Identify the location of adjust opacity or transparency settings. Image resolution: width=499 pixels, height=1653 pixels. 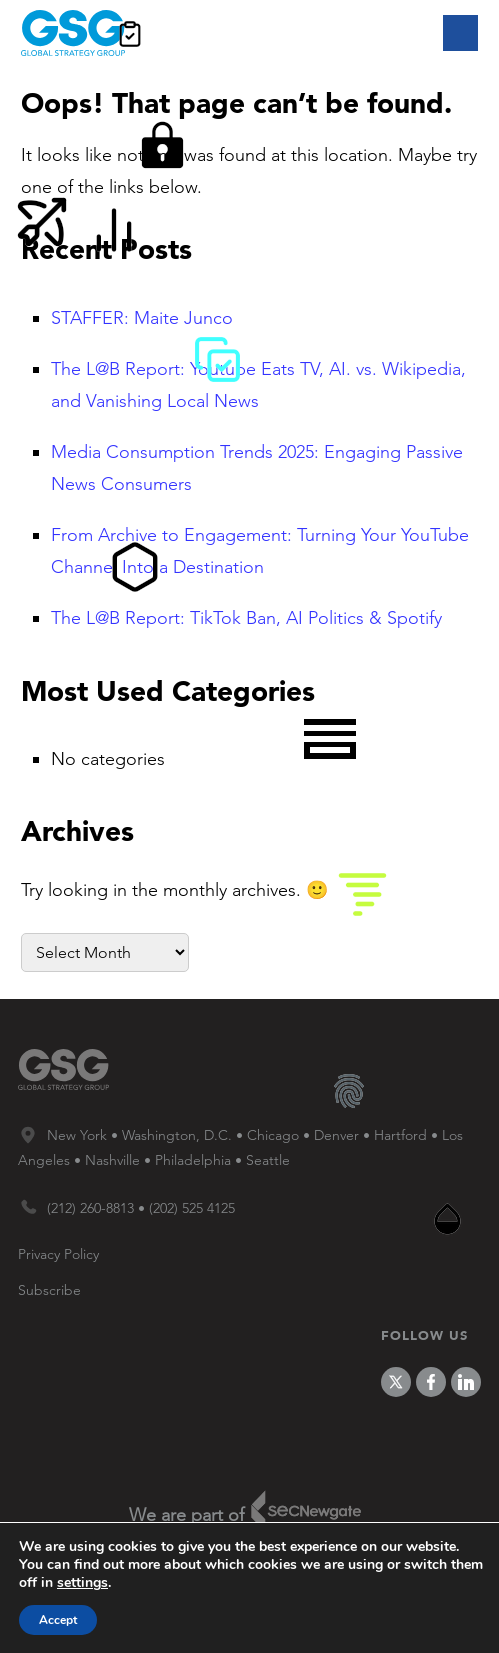
(447, 1218).